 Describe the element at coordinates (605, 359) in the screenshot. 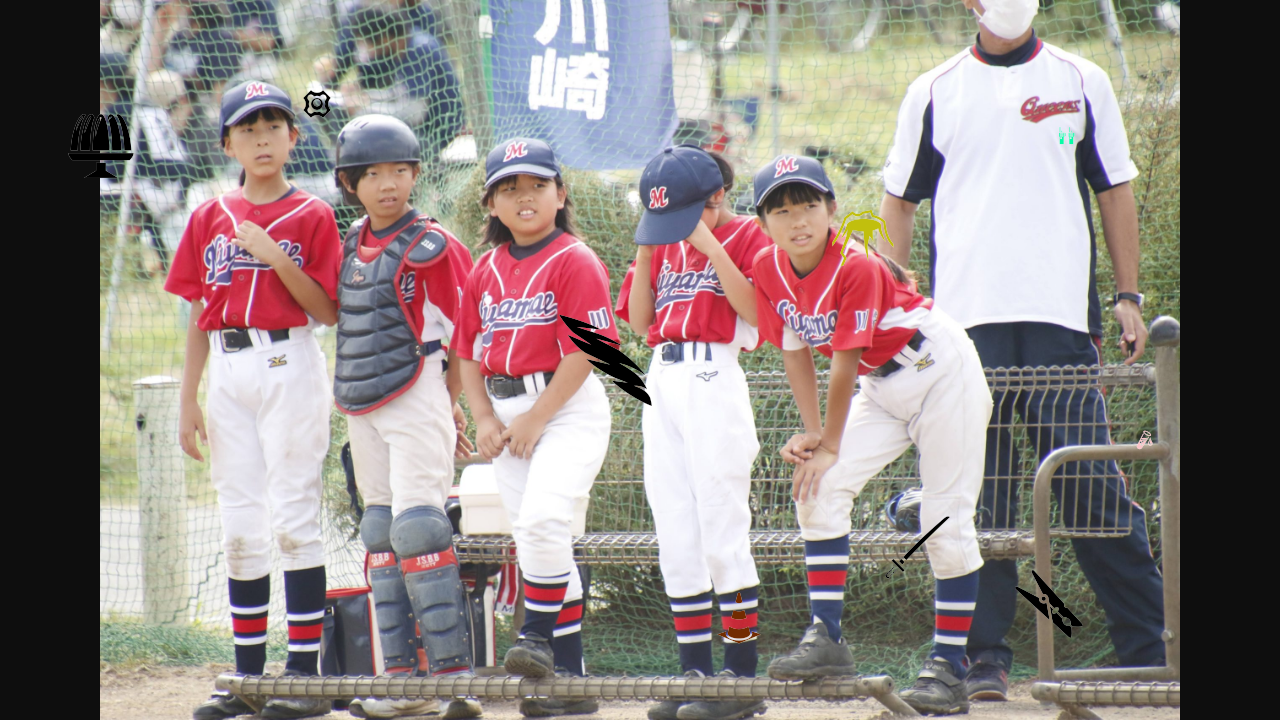

I see `indicates a critical hit or piercing damage in combat` at that location.